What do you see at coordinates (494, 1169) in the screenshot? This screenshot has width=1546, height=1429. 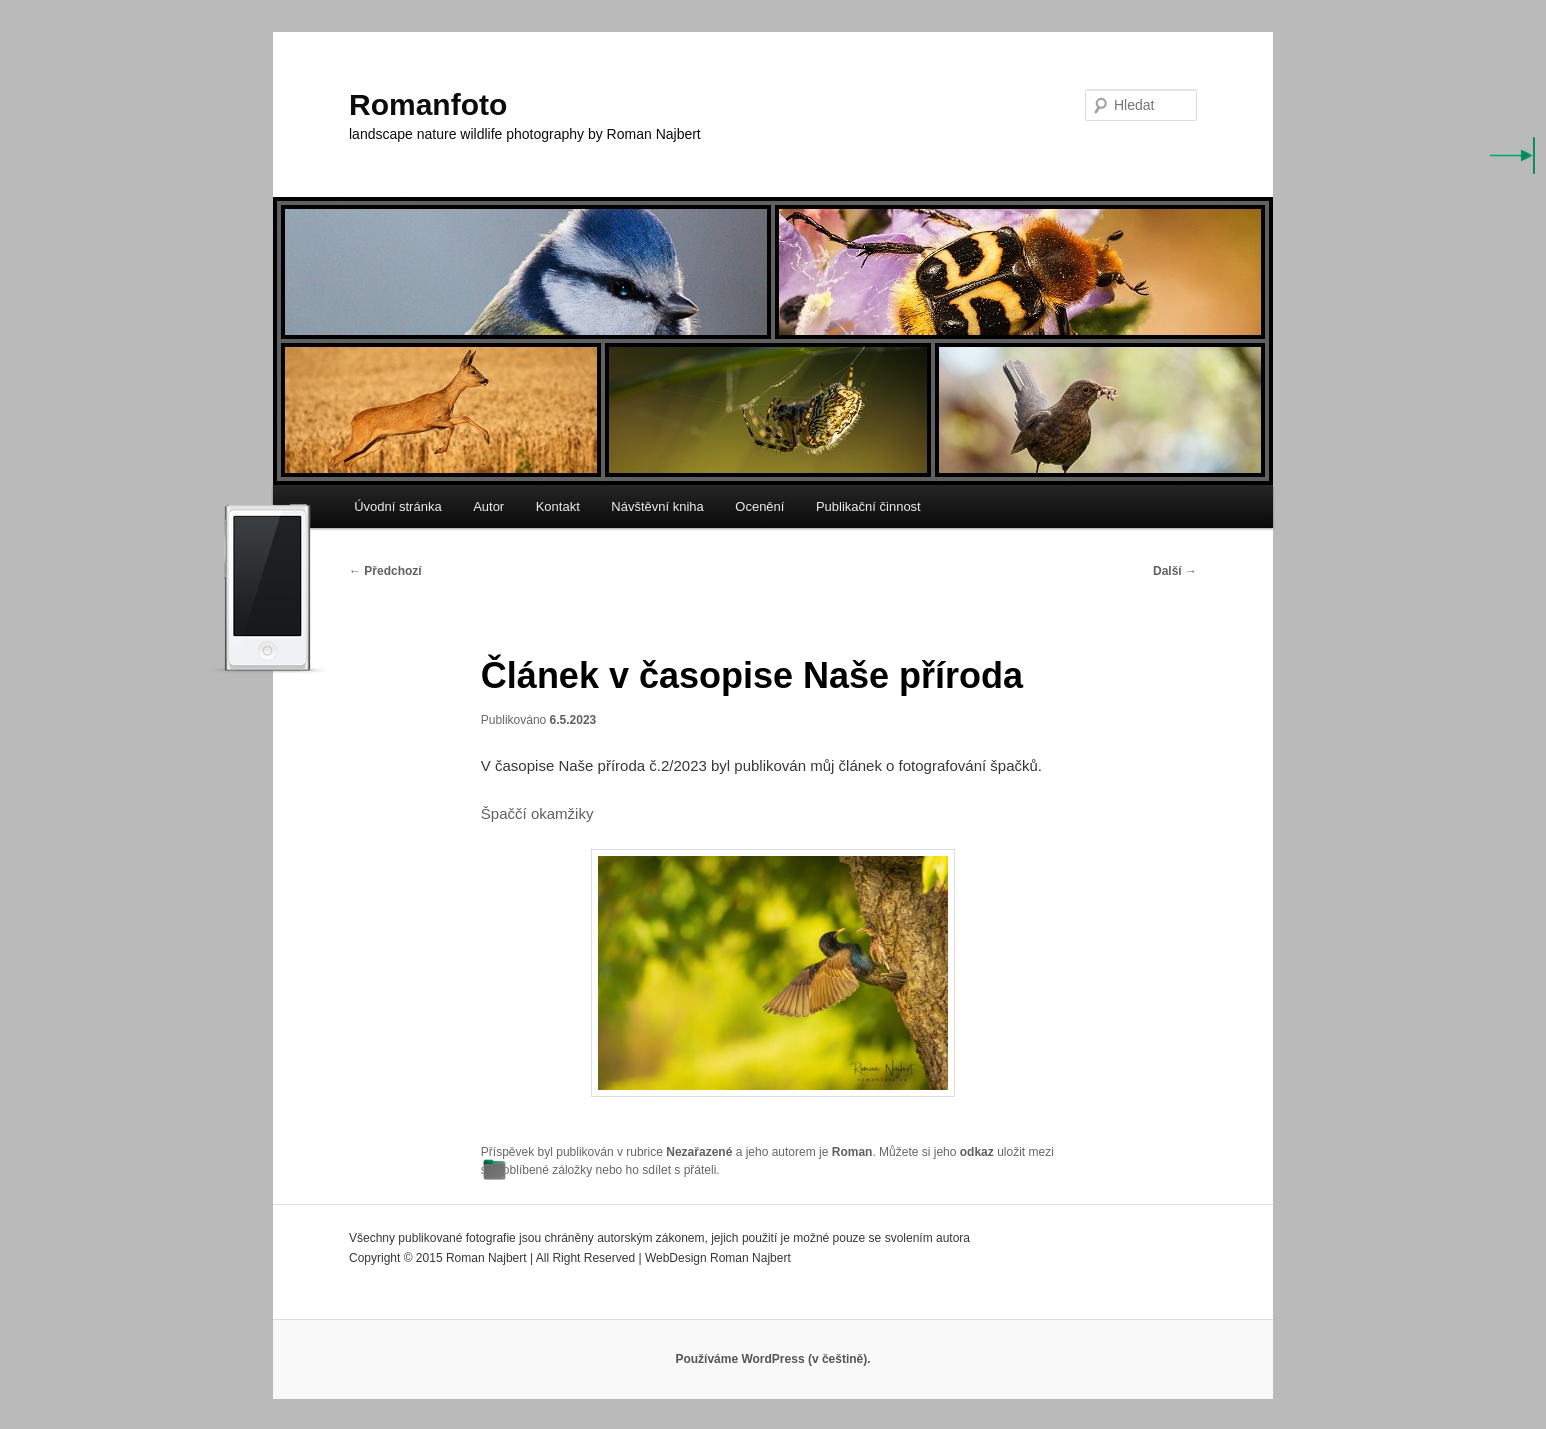 I see `open file folder` at bounding box center [494, 1169].